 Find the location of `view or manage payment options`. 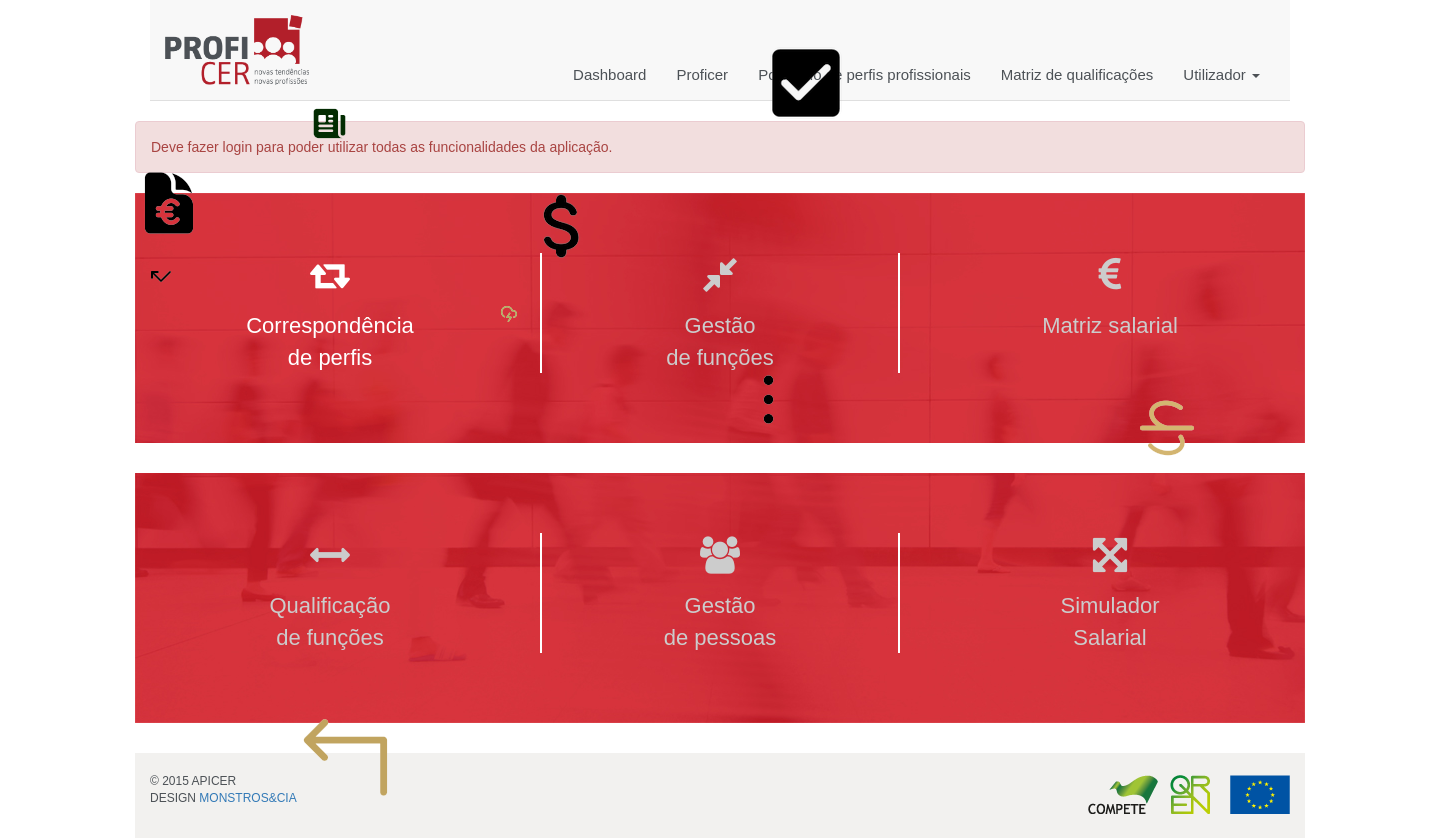

view or manage payment options is located at coordinates (563, 226).